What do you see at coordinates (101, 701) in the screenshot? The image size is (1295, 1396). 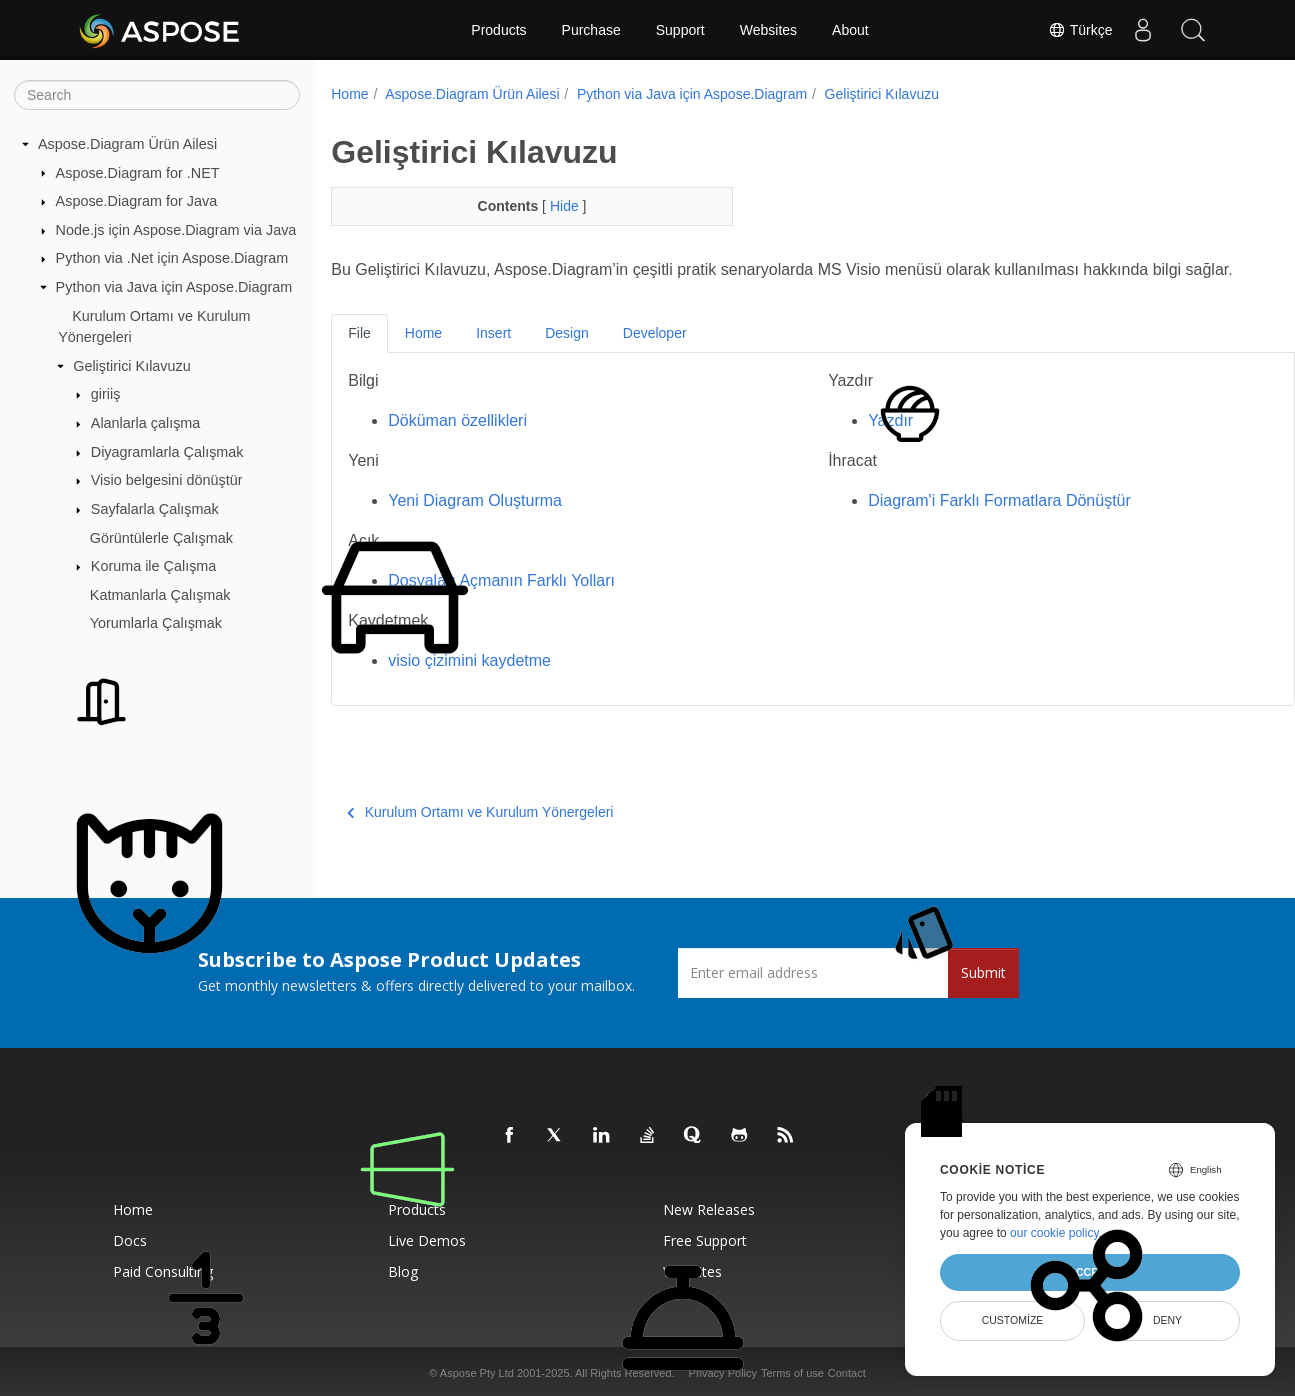 I see `log out or exit the application` at bounding box center [101, 701].